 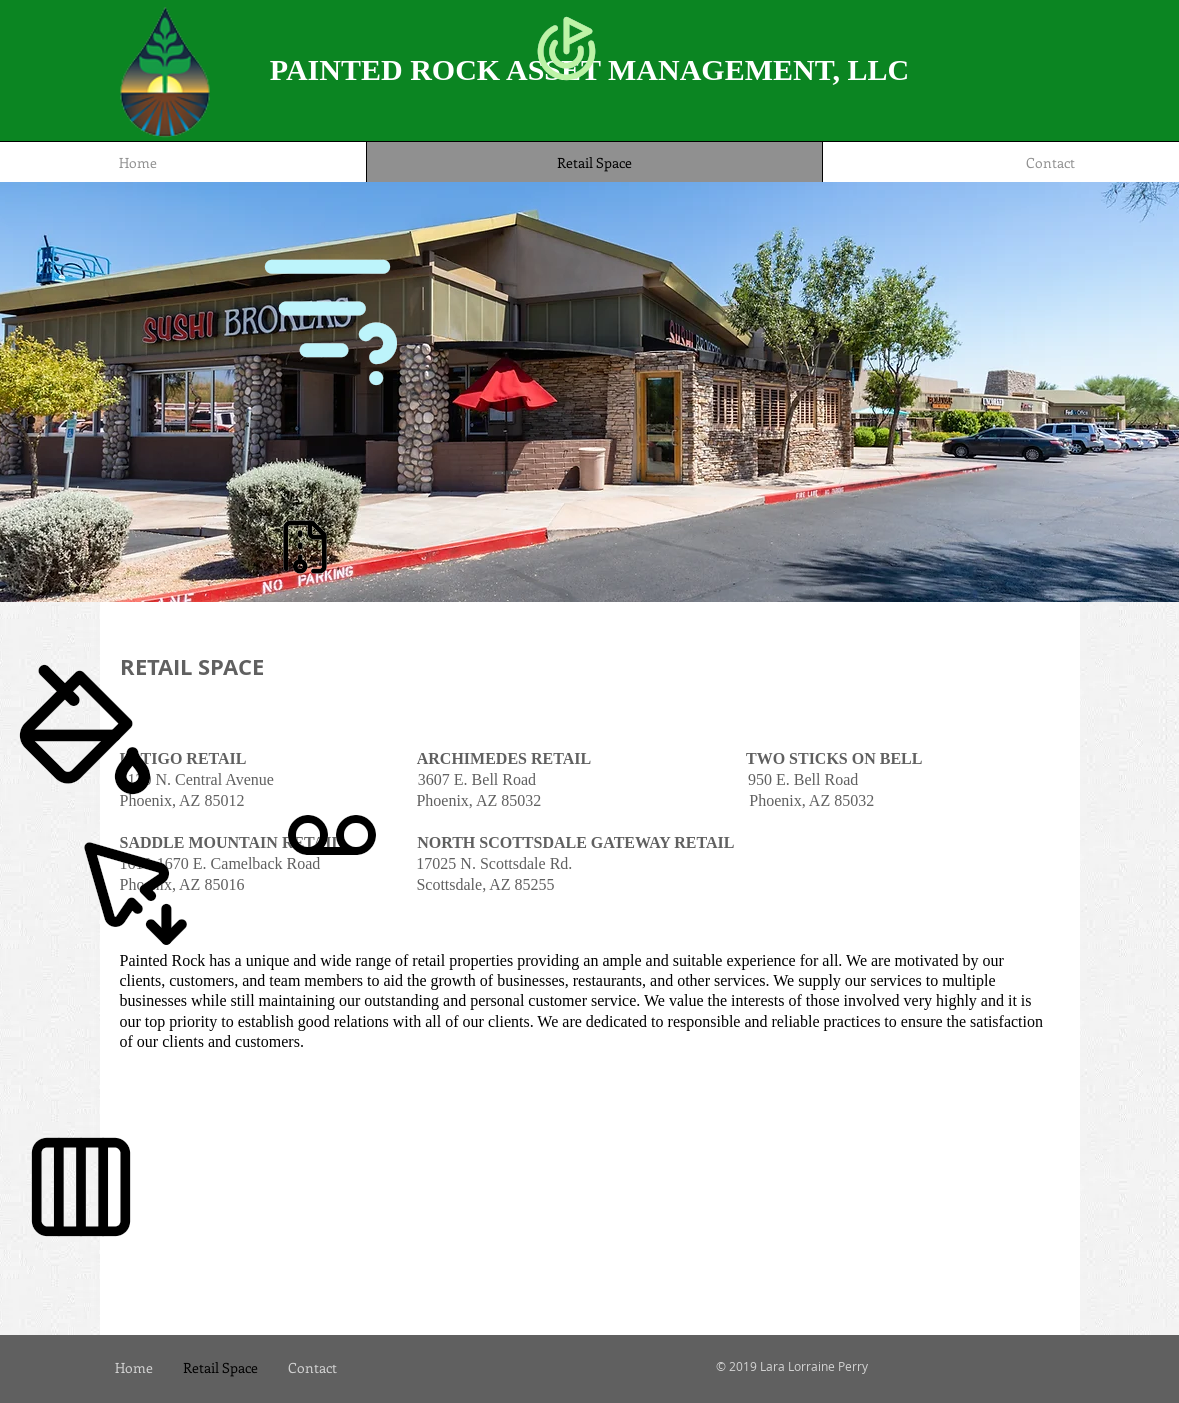 What do you see at coordinates (85, 729) in the screenshot?
I see `fill an area with color` at bounding box center [85, 729].